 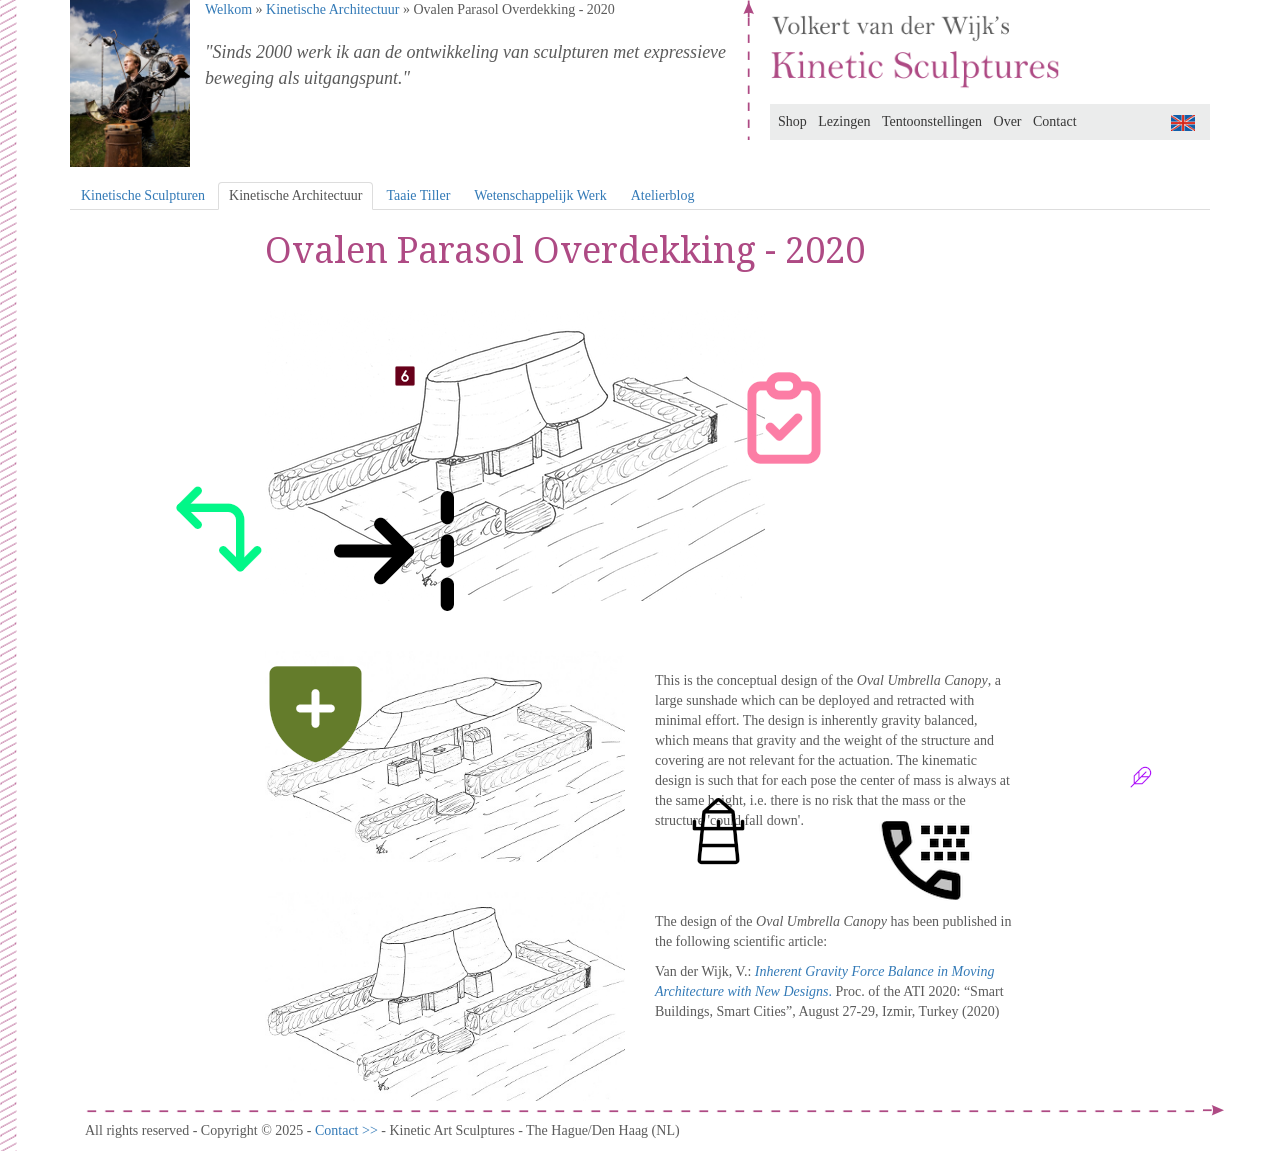 I want to click on access TTY/TDD accessibility calling features, so click(x=925, y=860).